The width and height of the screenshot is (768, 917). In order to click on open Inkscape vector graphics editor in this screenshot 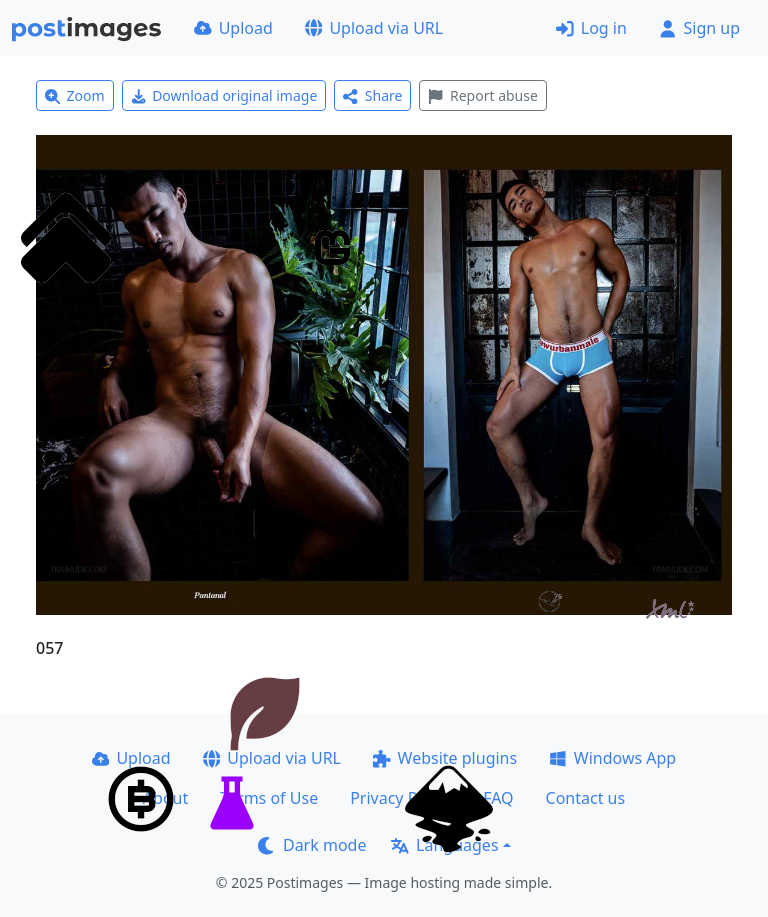, I will do `click(449, 809)`.